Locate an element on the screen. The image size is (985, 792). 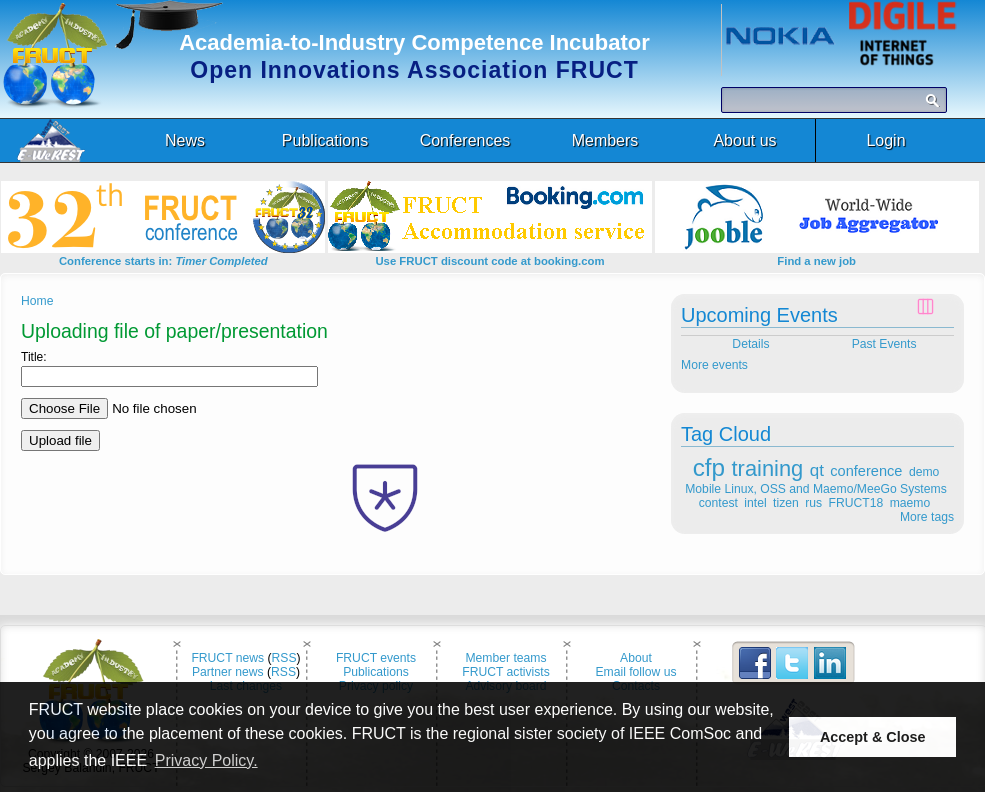
switch to three-column layout is located at coordinates (925, 306).